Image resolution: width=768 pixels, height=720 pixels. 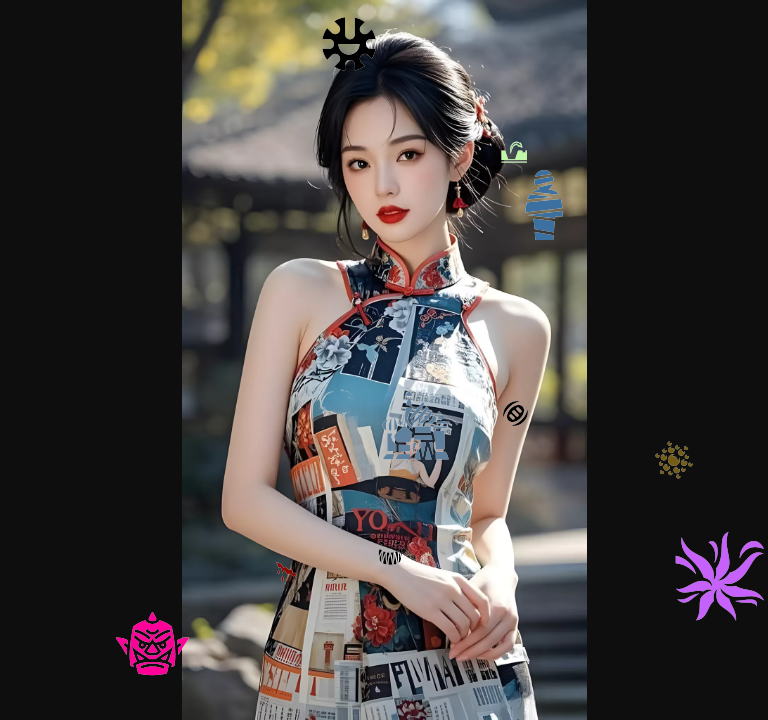 What do you see at coordinates (515, 413) in the screenshot?
I see `abstract logo or brand identity element` at bounding box center [515, 413].